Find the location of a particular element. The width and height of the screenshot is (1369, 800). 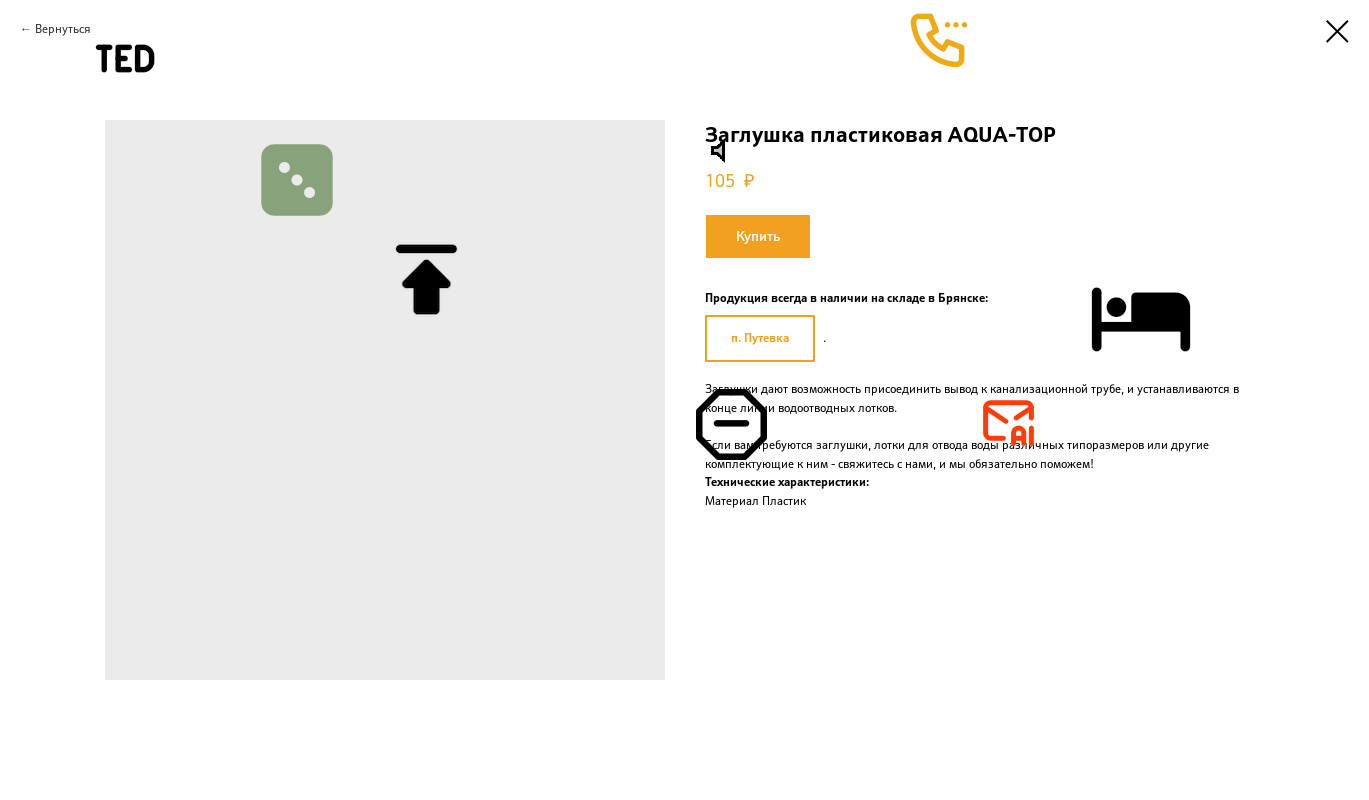

indicates blocked or restricted content is located at coordinates (731, 424).